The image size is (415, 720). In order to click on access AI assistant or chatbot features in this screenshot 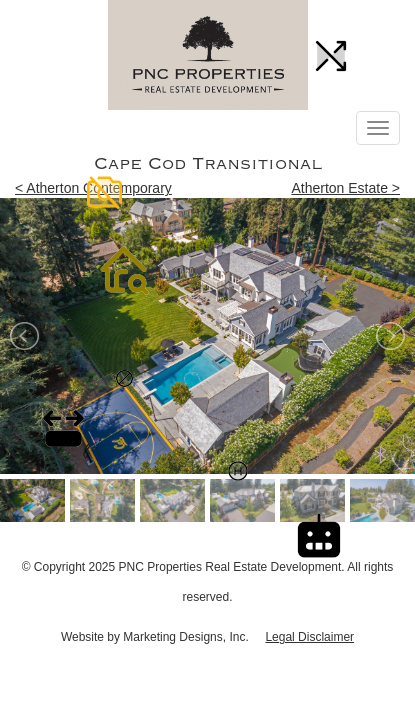, I will do `click(319, 538)`.